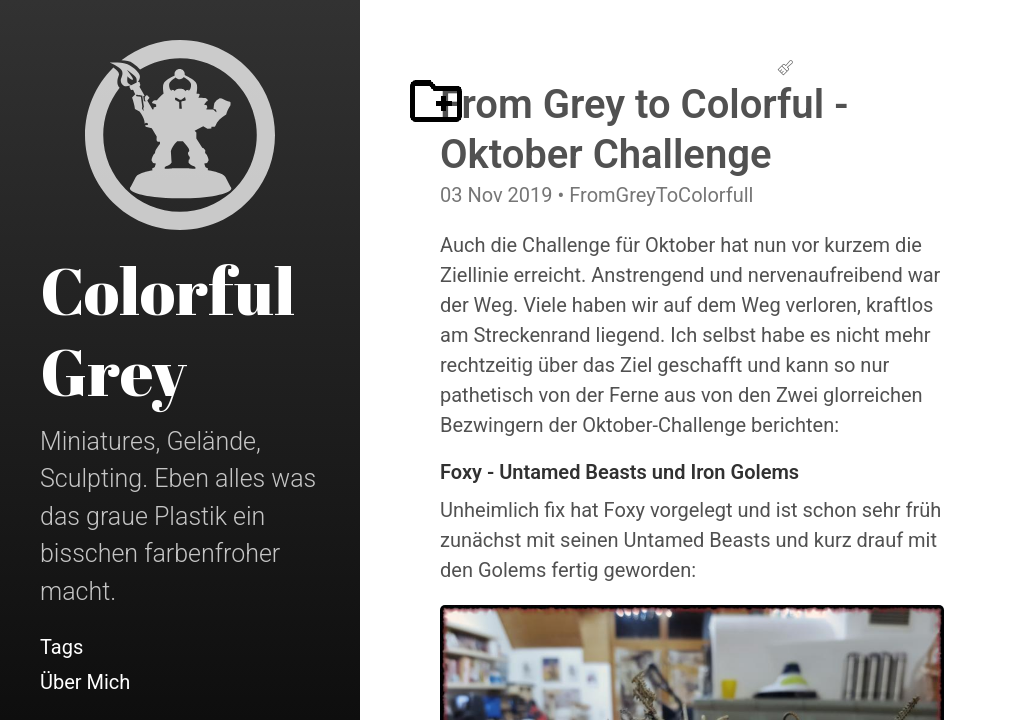 This screenshot has width=1024, height=720. I want to click on create a new folder, so click(436, 101).